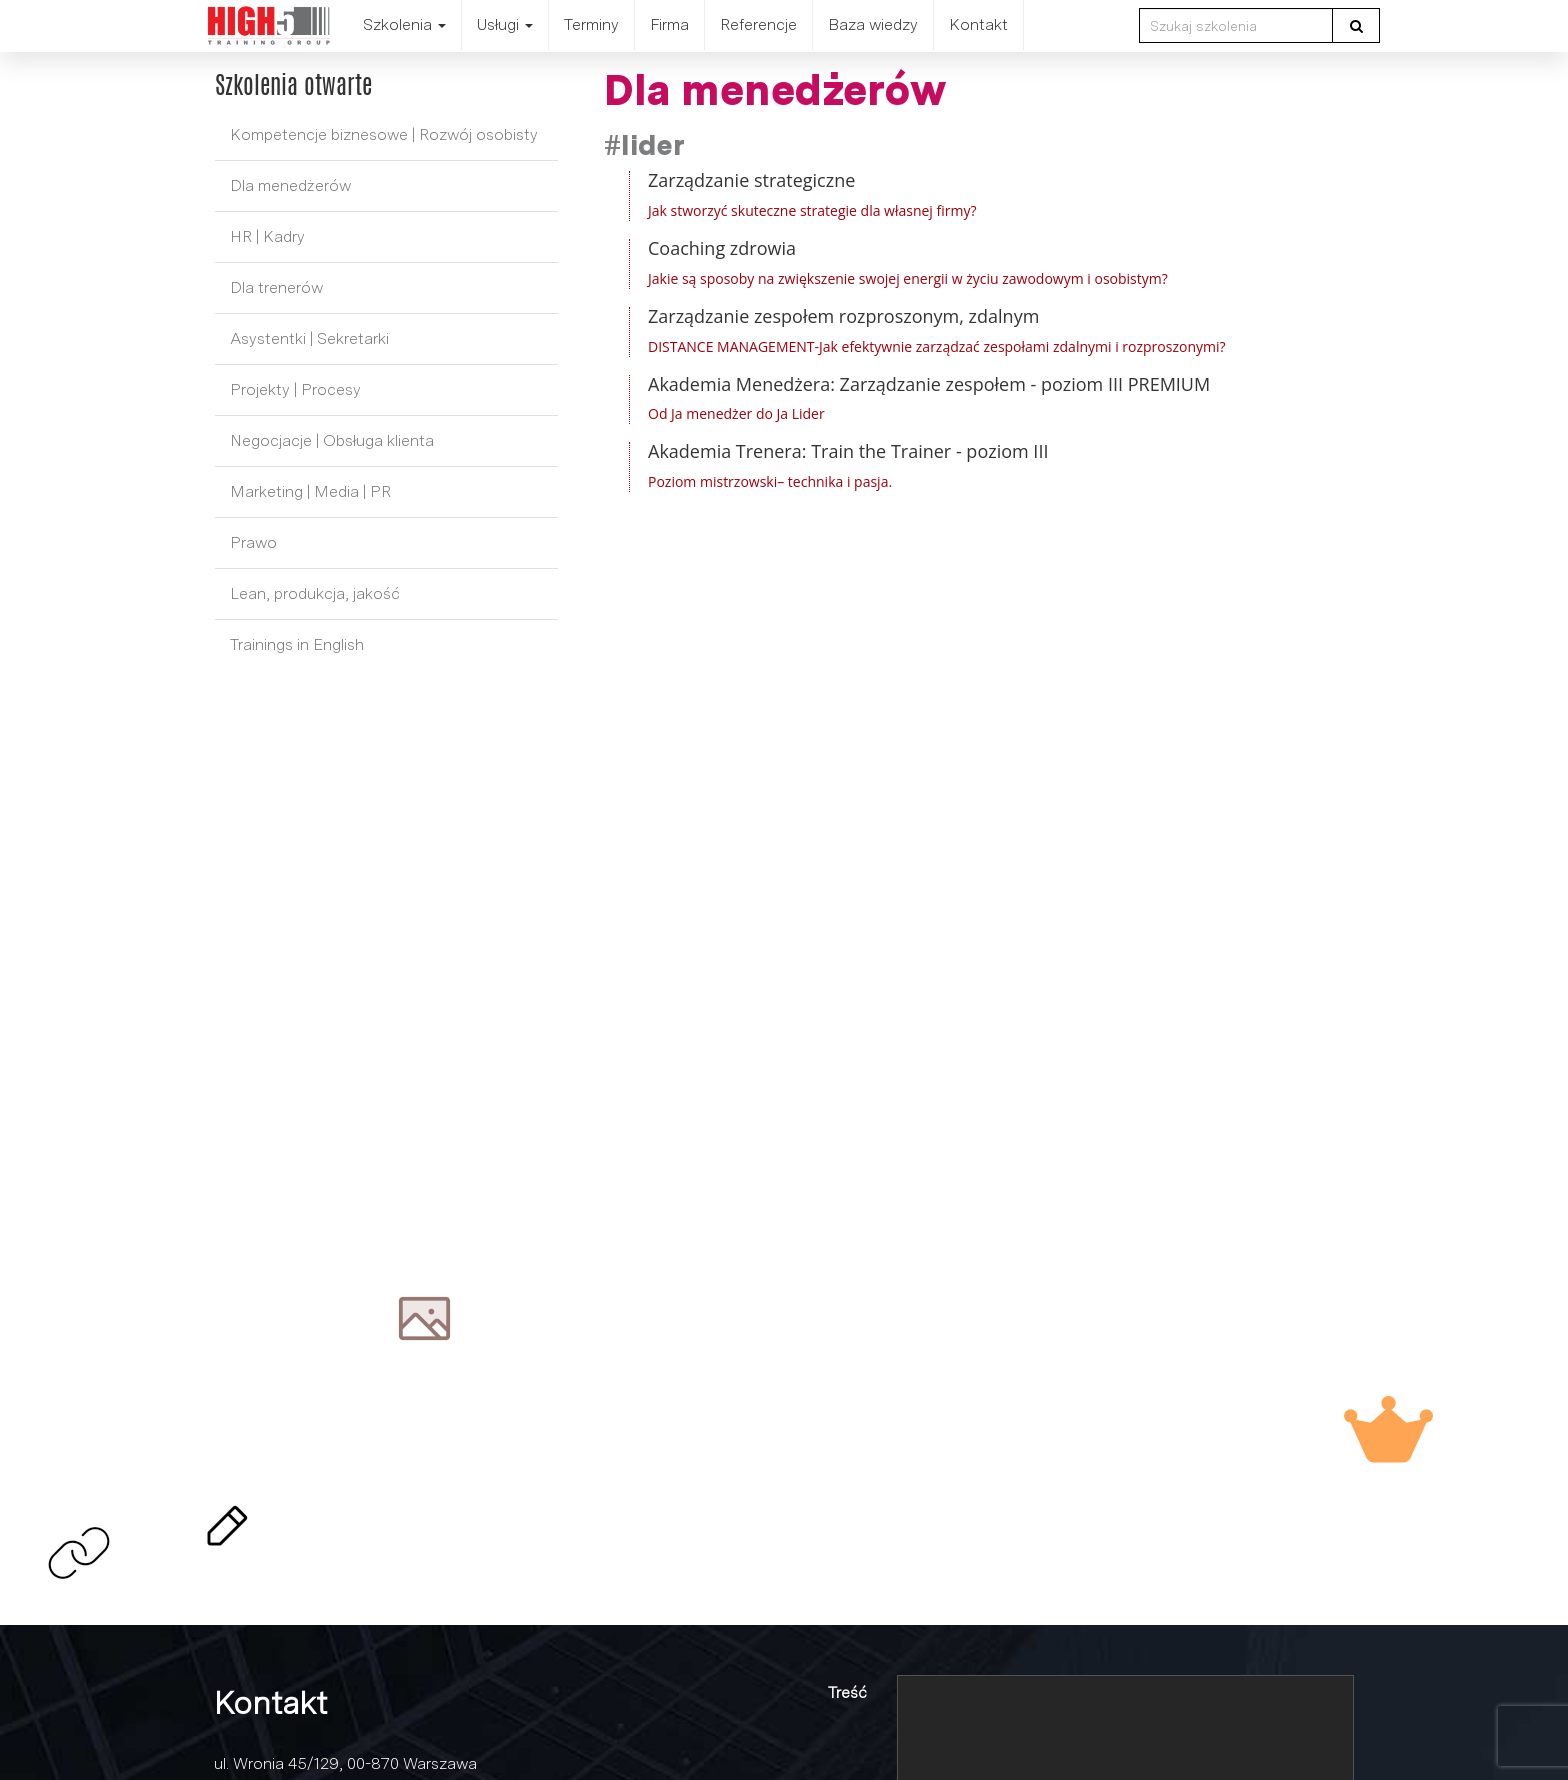 This screenshot has width=1568, height=1780. Describe the element at coordinates (226, 1526) in the screenshot. I see `edit content or text` at that location.